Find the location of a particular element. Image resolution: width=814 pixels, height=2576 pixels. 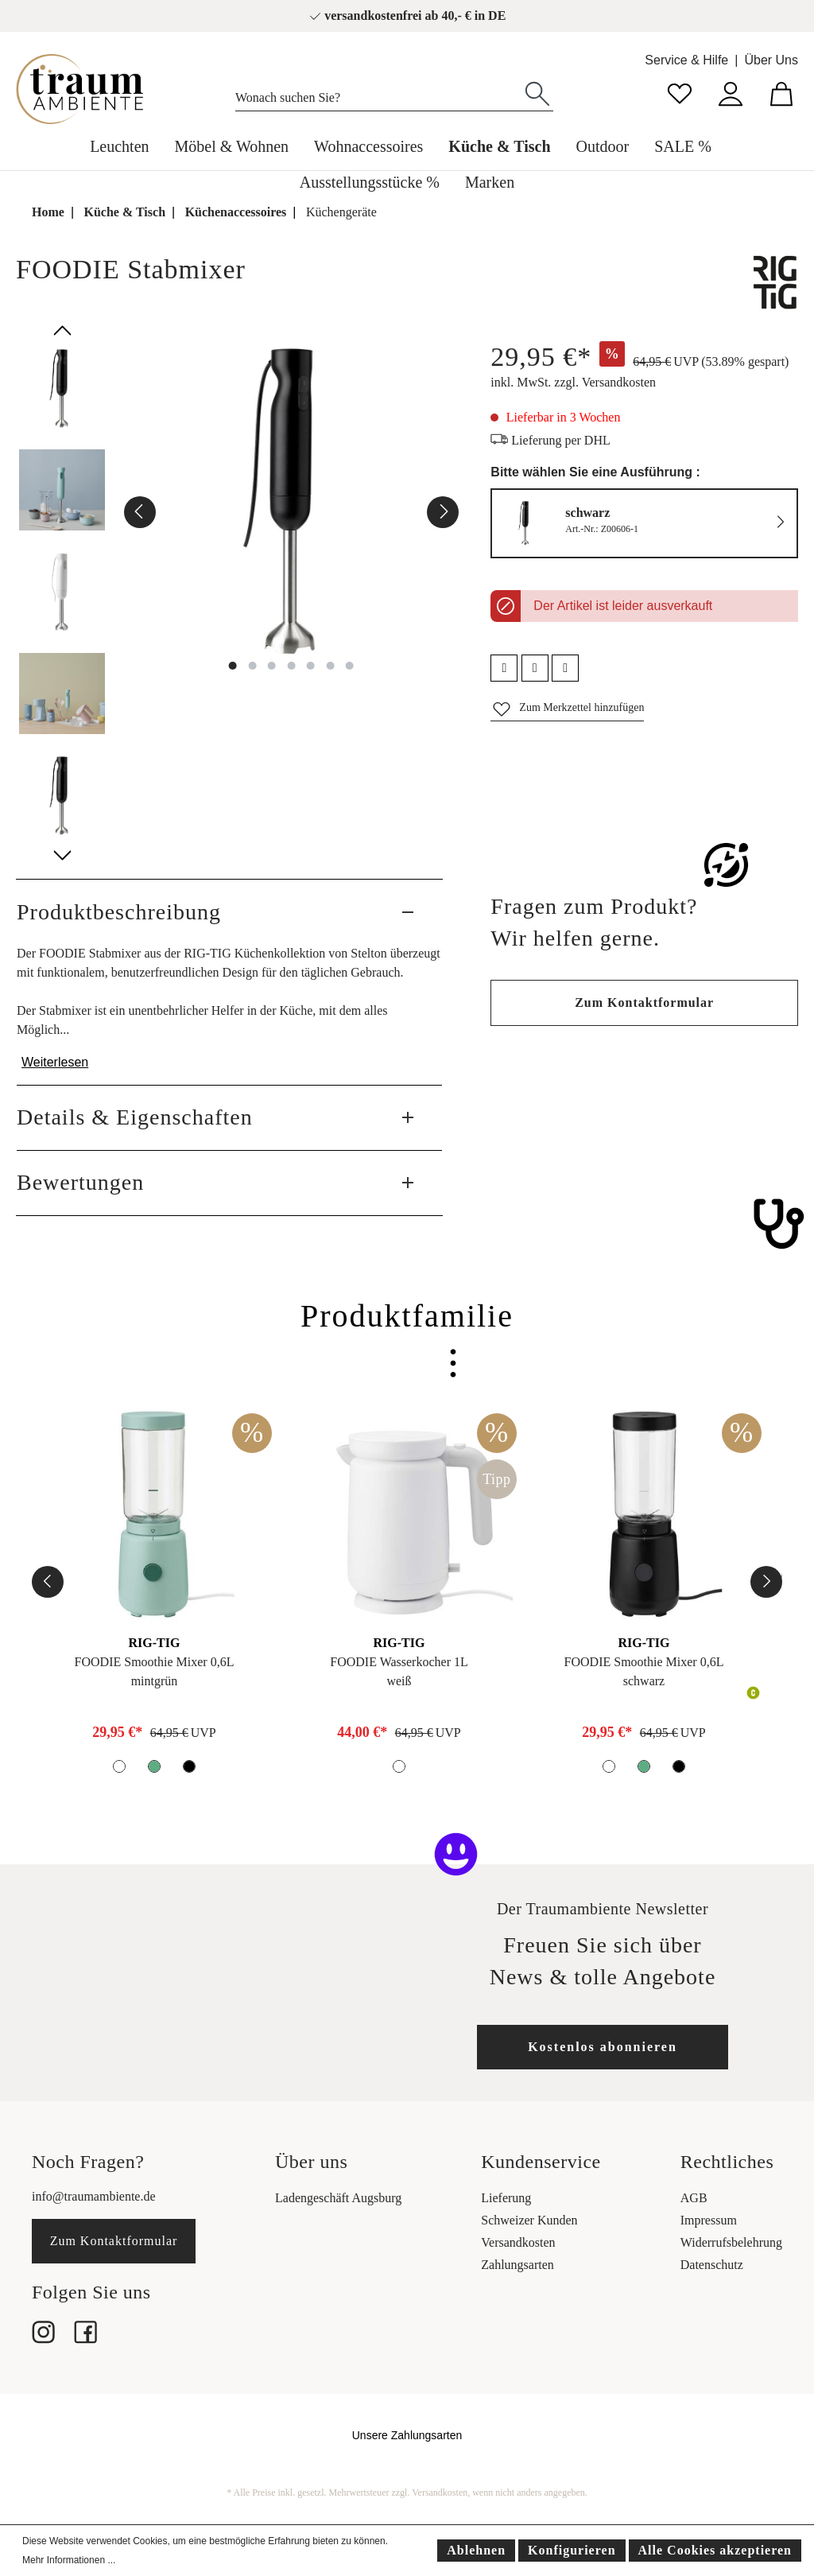

add an emoji or reaction to a message is located at coordinates (455, 1854).